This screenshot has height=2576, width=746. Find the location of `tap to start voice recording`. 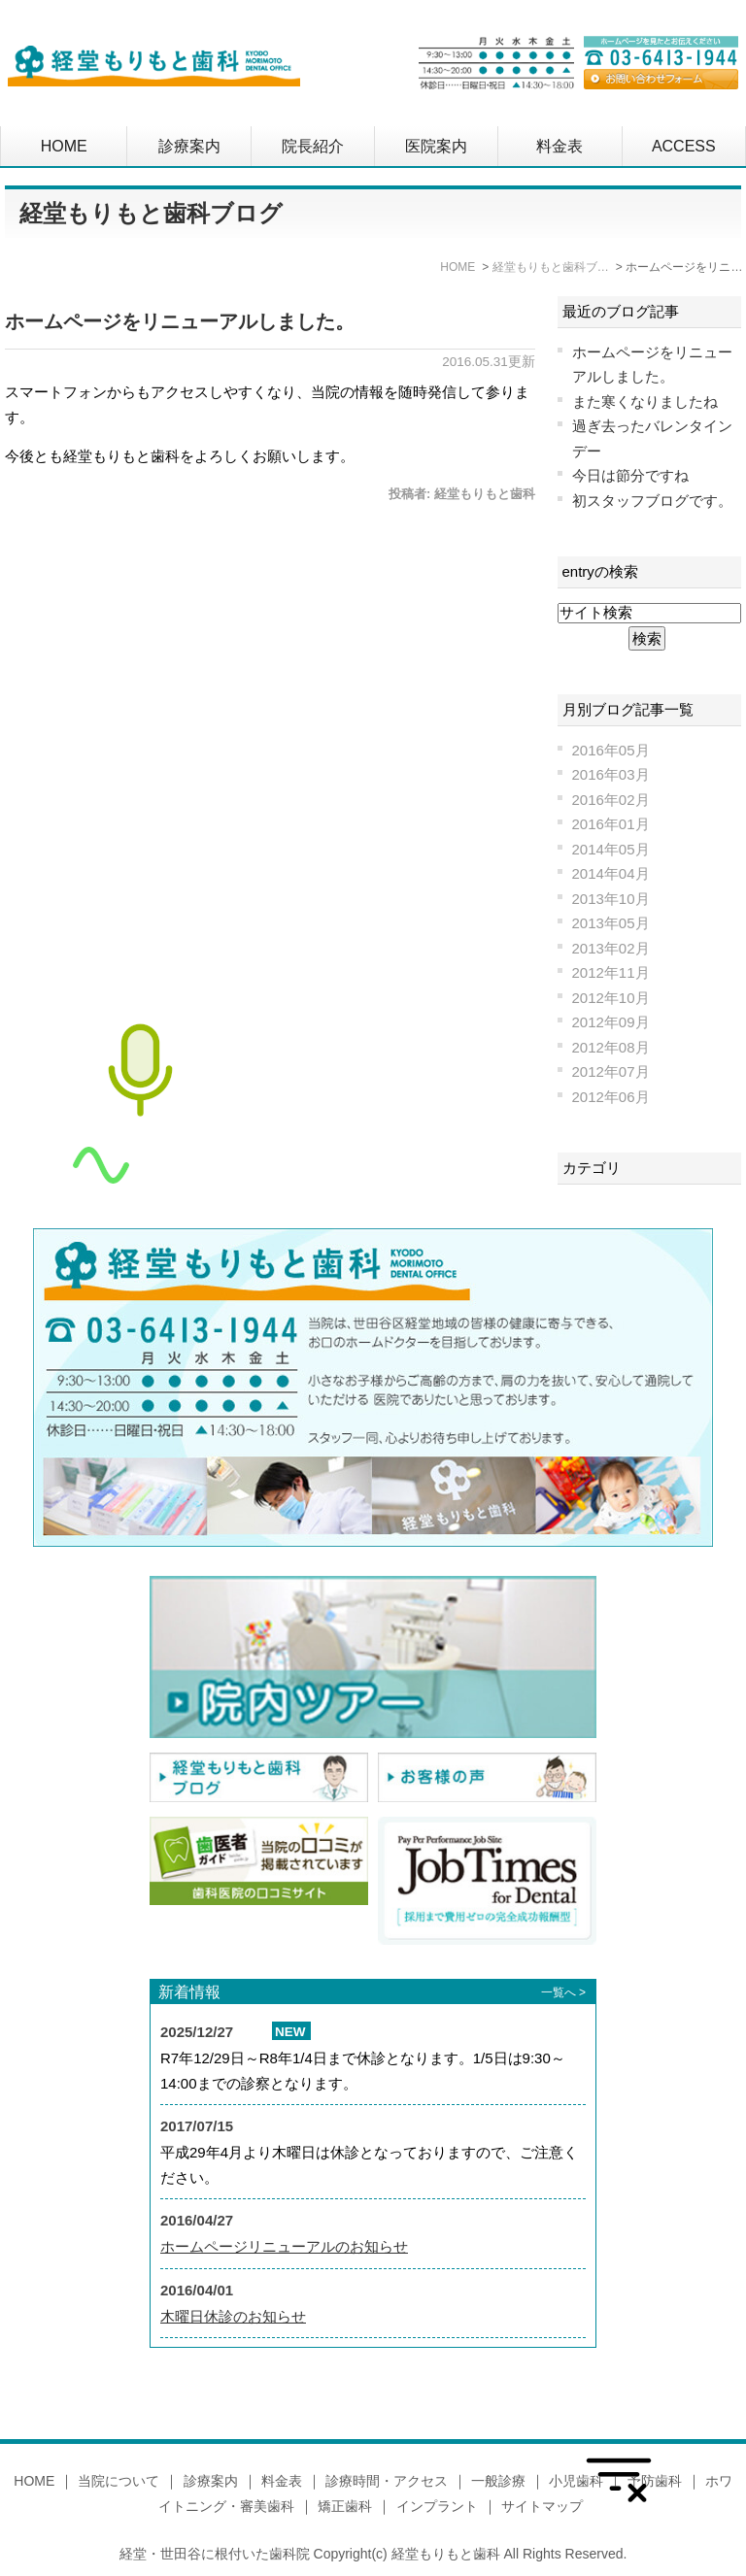

tap to start voice recording is located at coordinates (140, 1068).